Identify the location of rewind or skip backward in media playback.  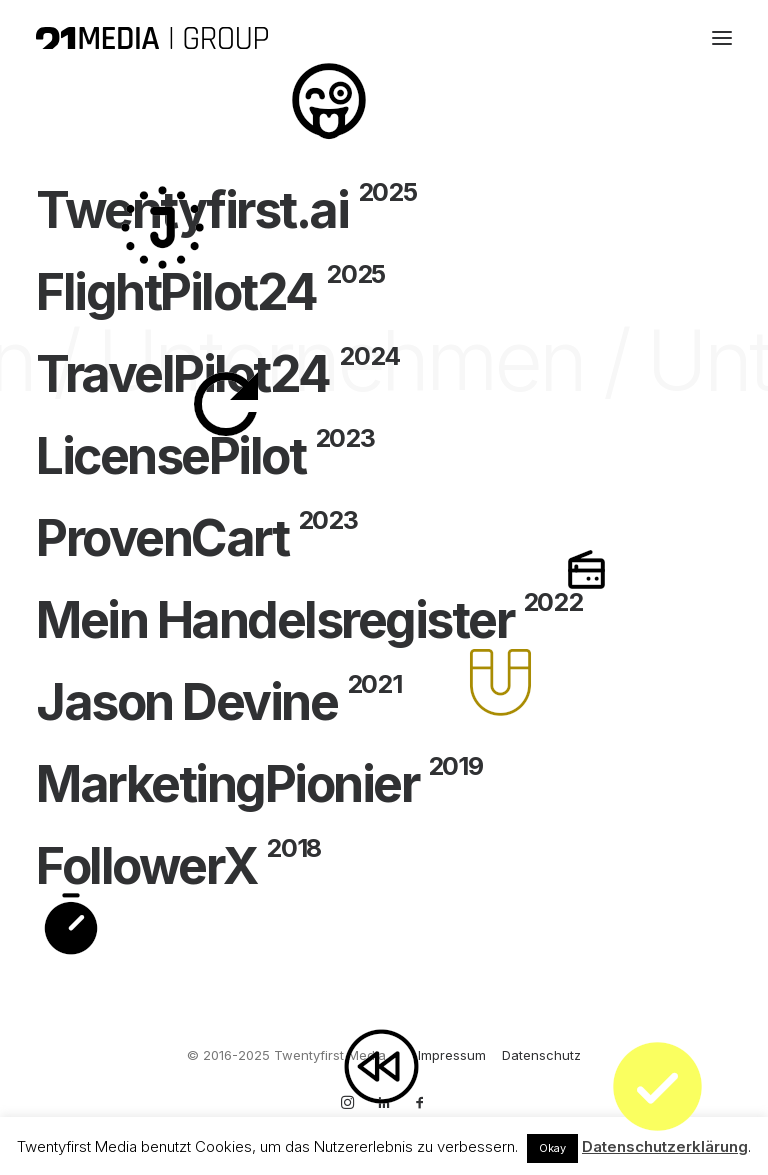
(381, 1066).